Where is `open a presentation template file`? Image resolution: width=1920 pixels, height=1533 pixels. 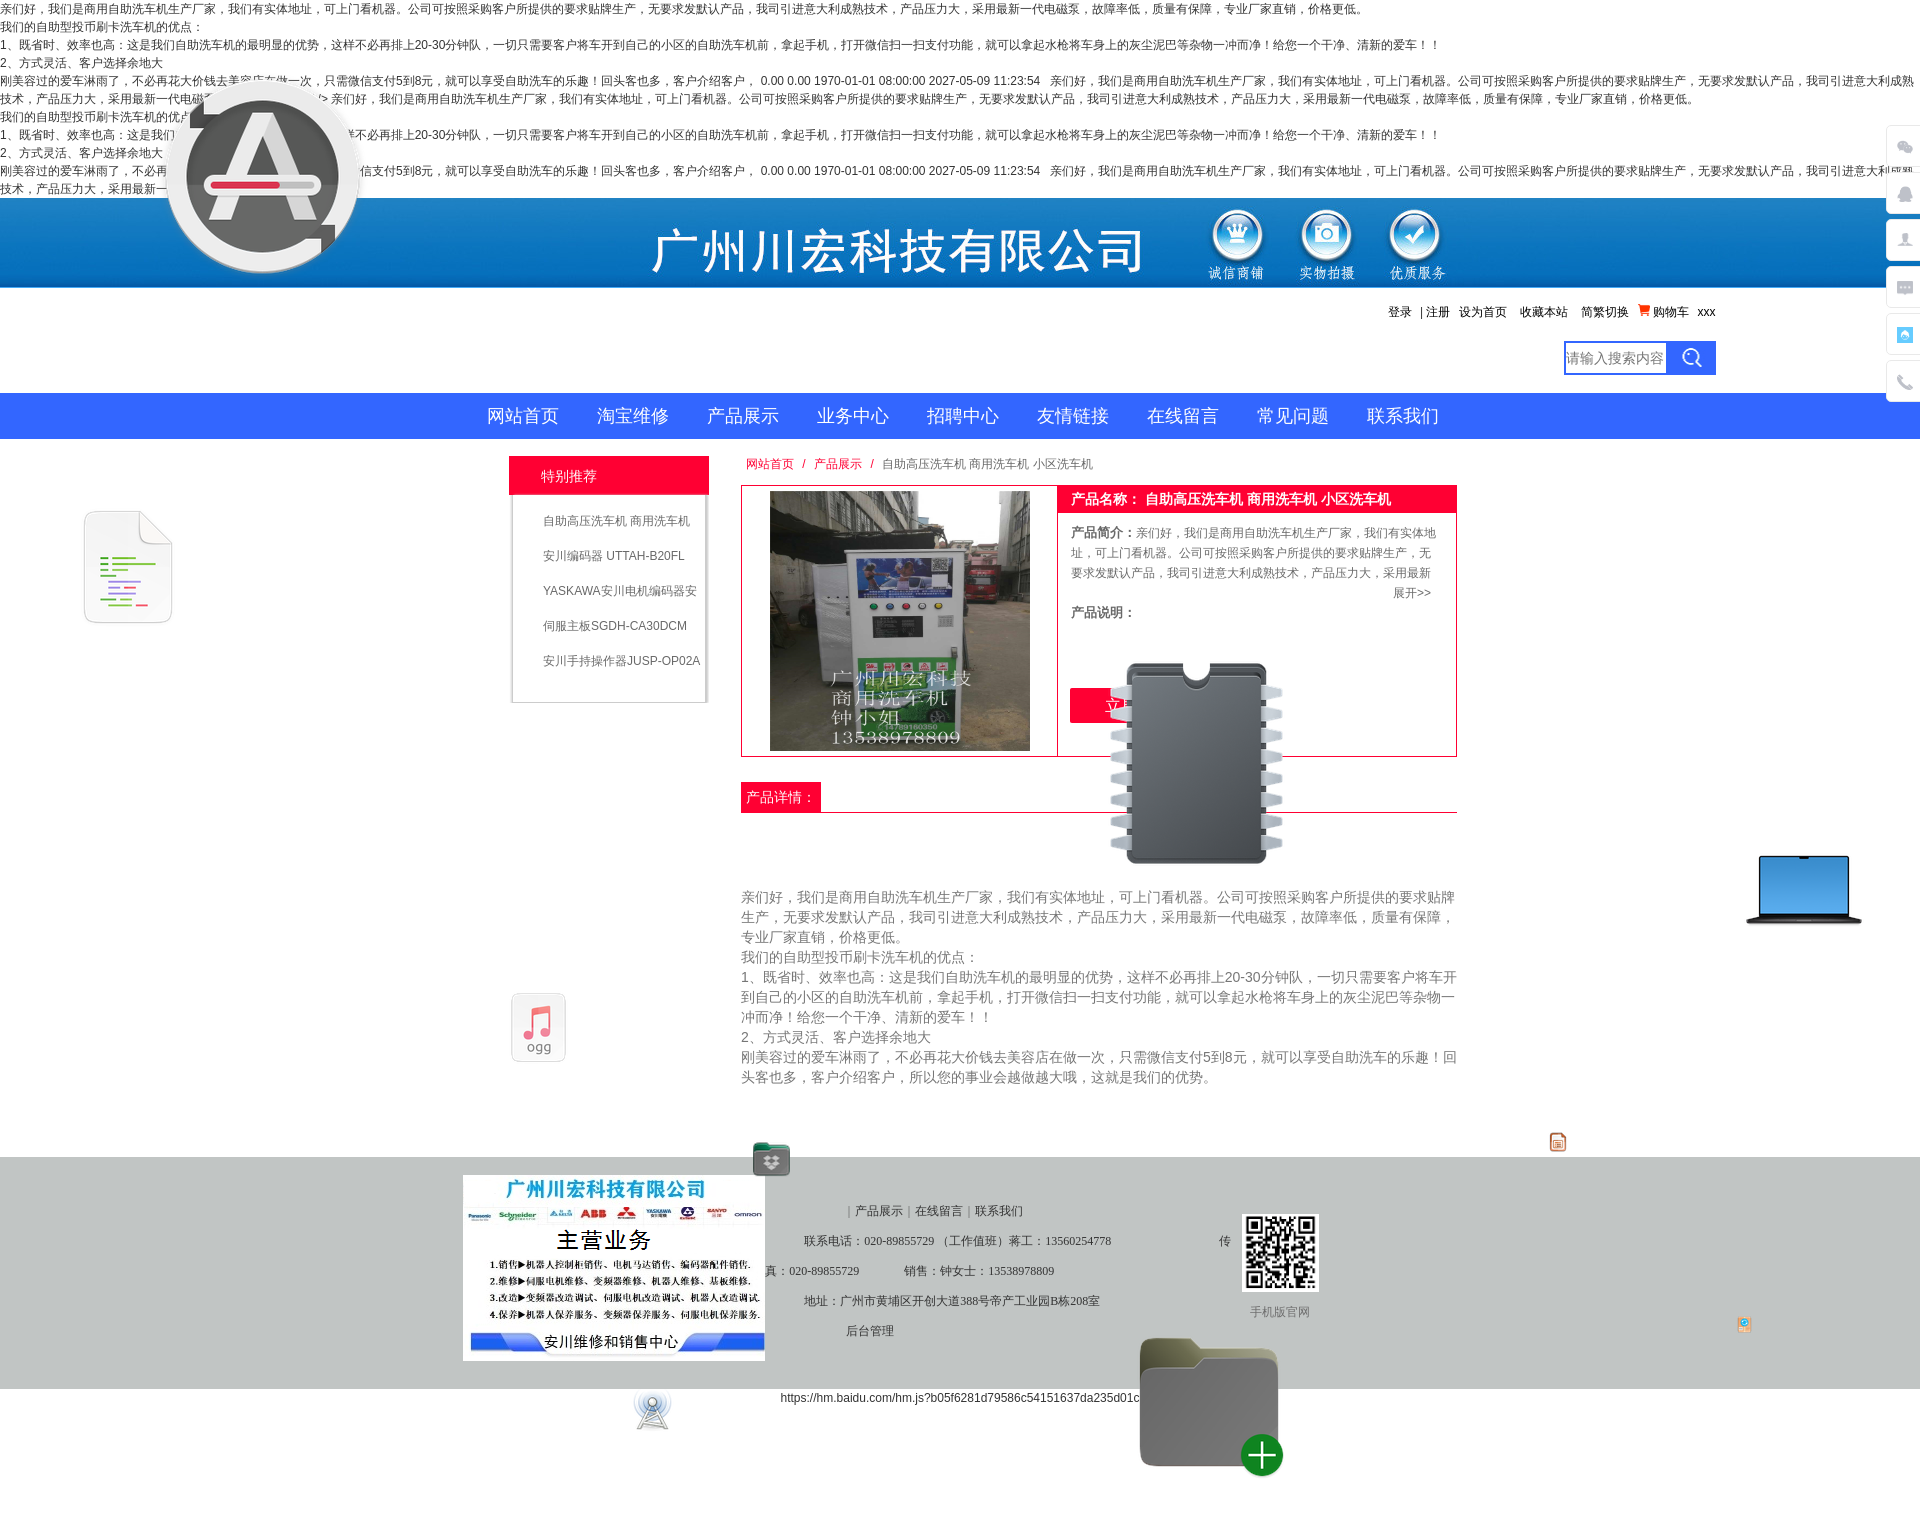 open a presentation template file is located at coordinates (1558, 1142).